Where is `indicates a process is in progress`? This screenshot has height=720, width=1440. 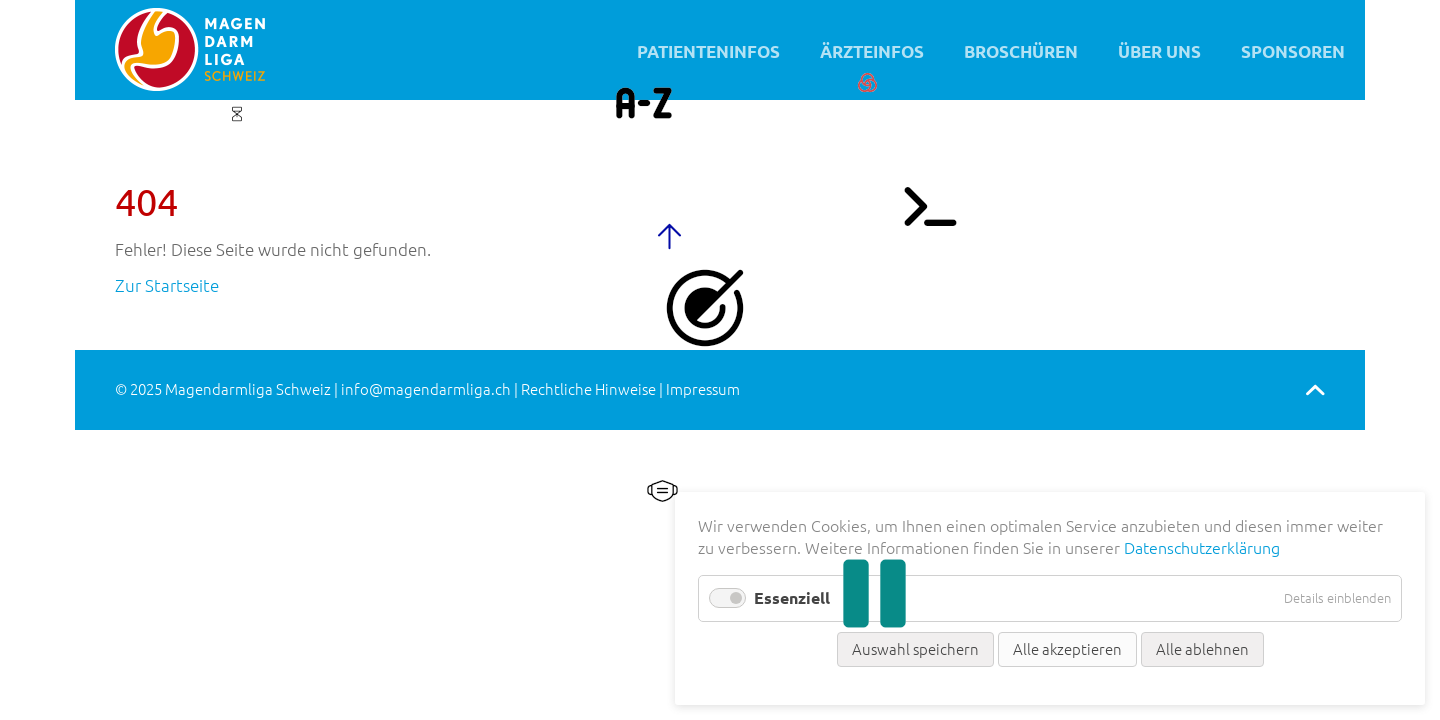
indicates a process is in progress is located at coordinates (237, 114).